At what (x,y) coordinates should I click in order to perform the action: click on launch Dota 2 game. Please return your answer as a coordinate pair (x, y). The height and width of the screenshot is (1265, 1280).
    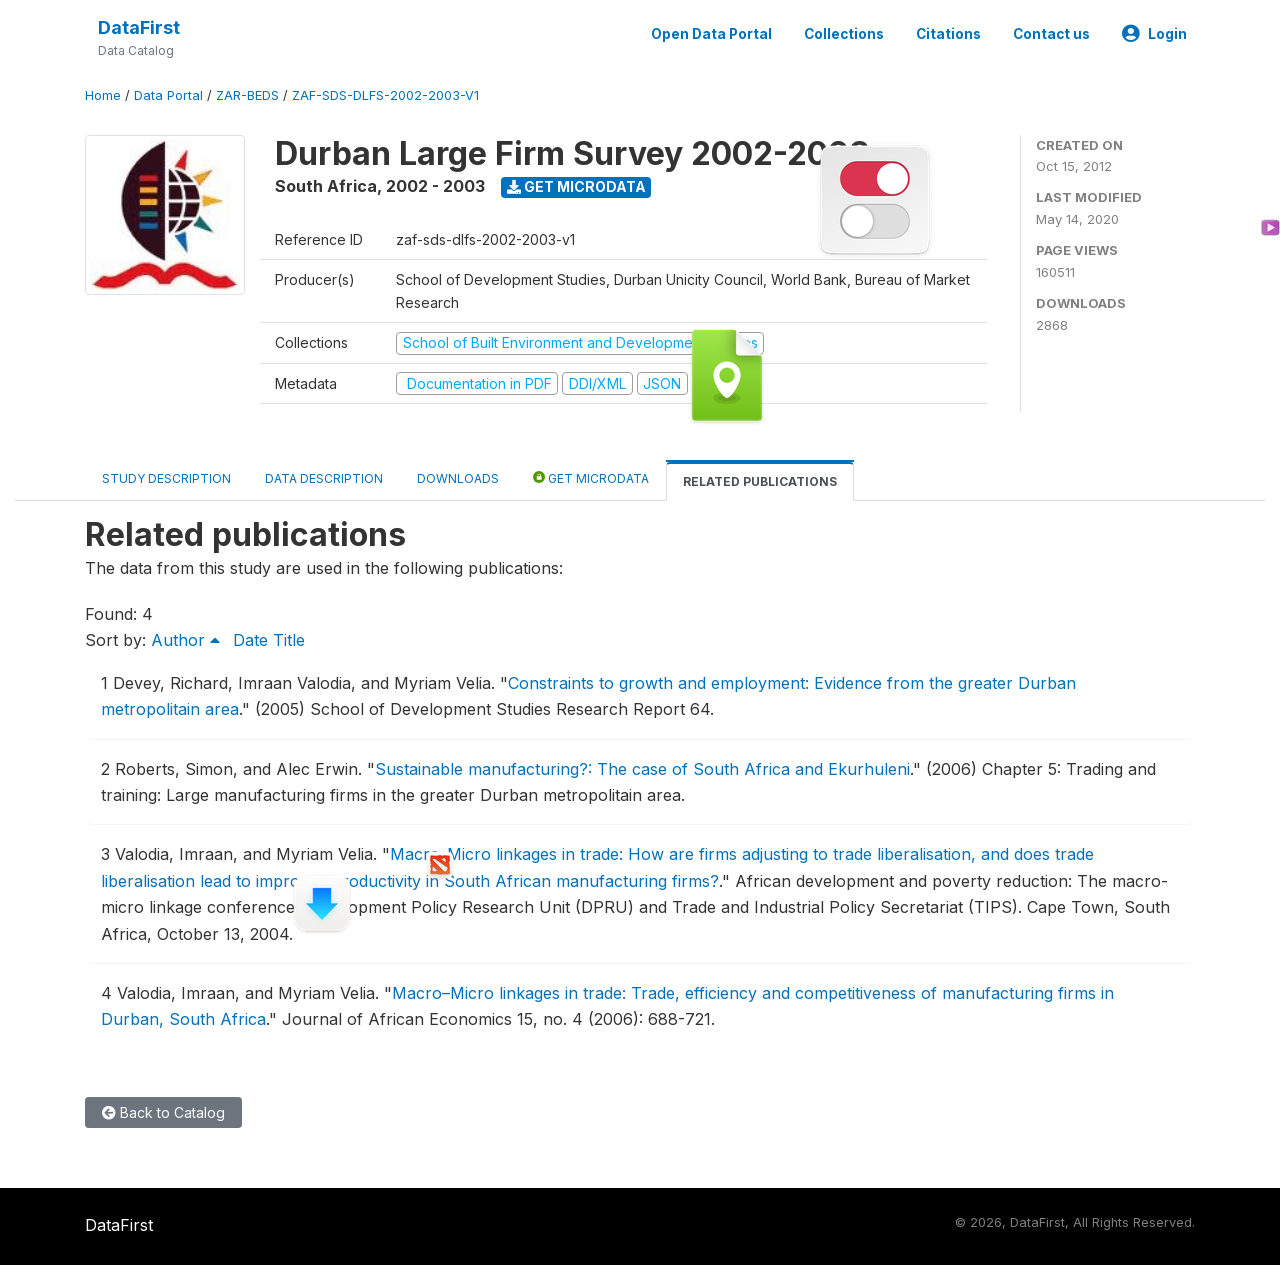
    Looking at the image, I should click on (440, 865).